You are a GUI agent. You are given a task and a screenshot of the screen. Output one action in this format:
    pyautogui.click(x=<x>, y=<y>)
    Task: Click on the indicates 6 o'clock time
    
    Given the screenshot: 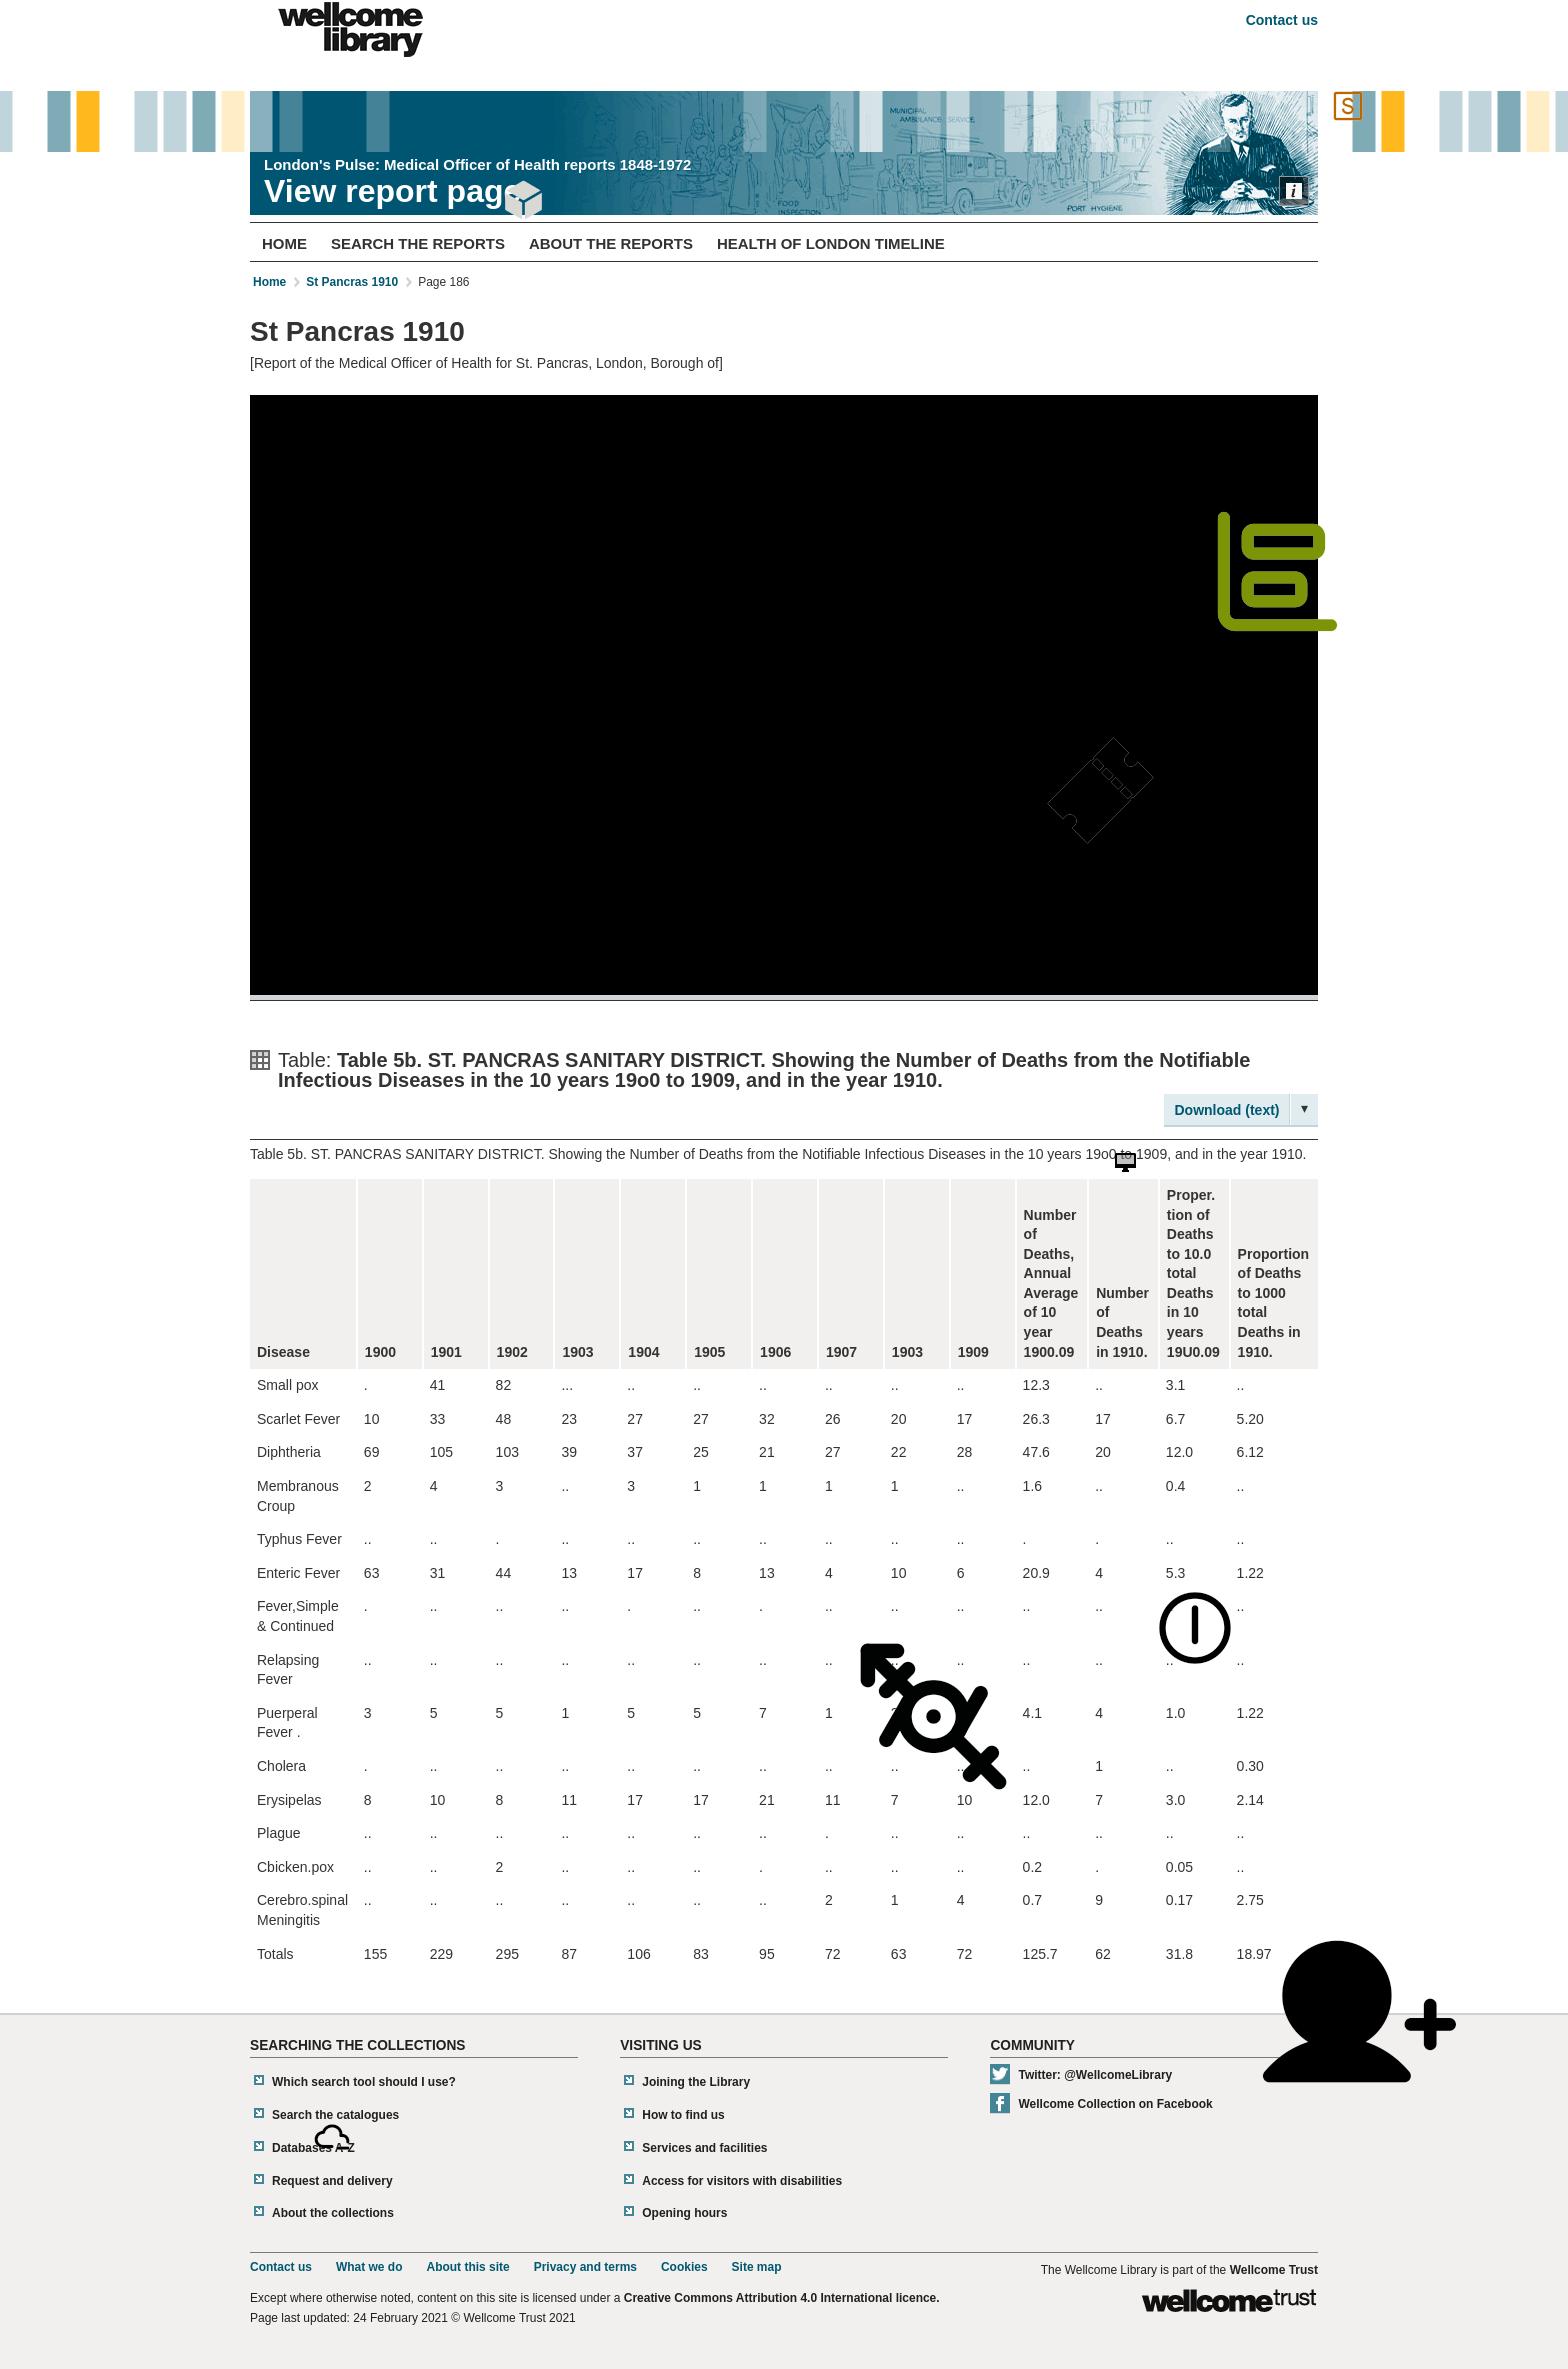 What is the action you would take?
    pyautogui.click(x=1195, y=1628)
    